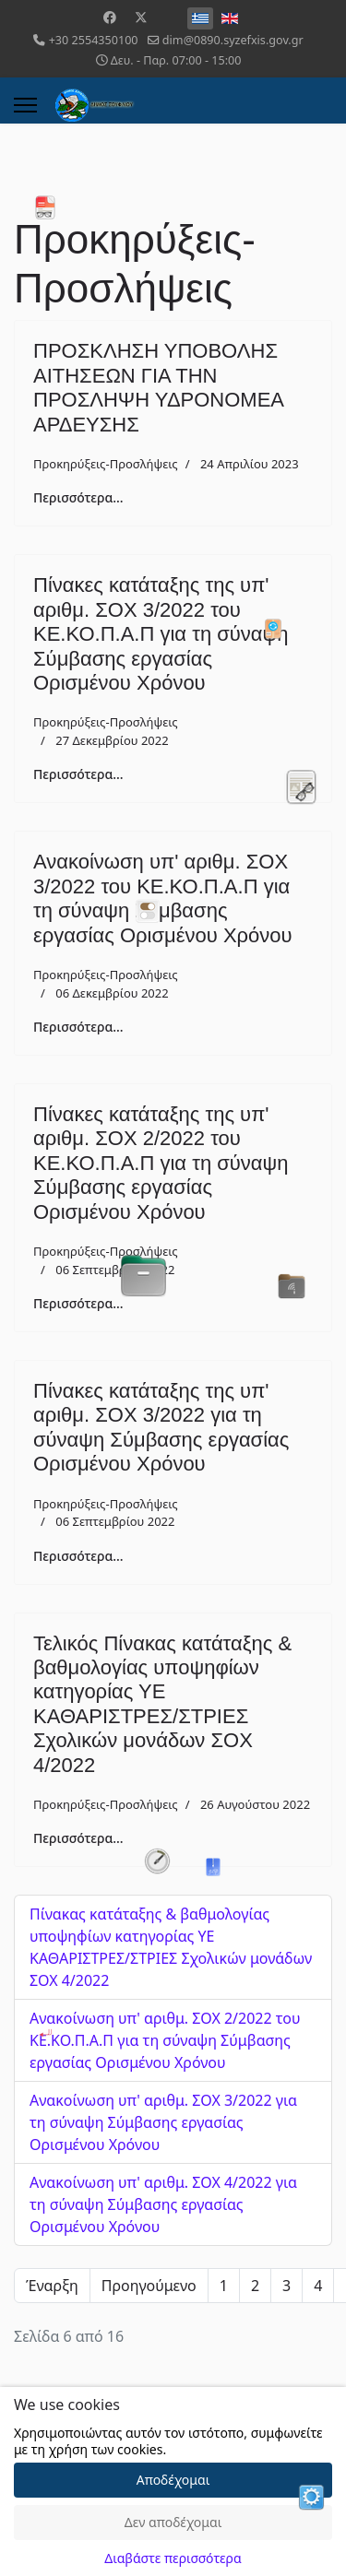 This screenshot has height=2576, width=346. I want to click on open the papers document viewer app, so click(45, 207).